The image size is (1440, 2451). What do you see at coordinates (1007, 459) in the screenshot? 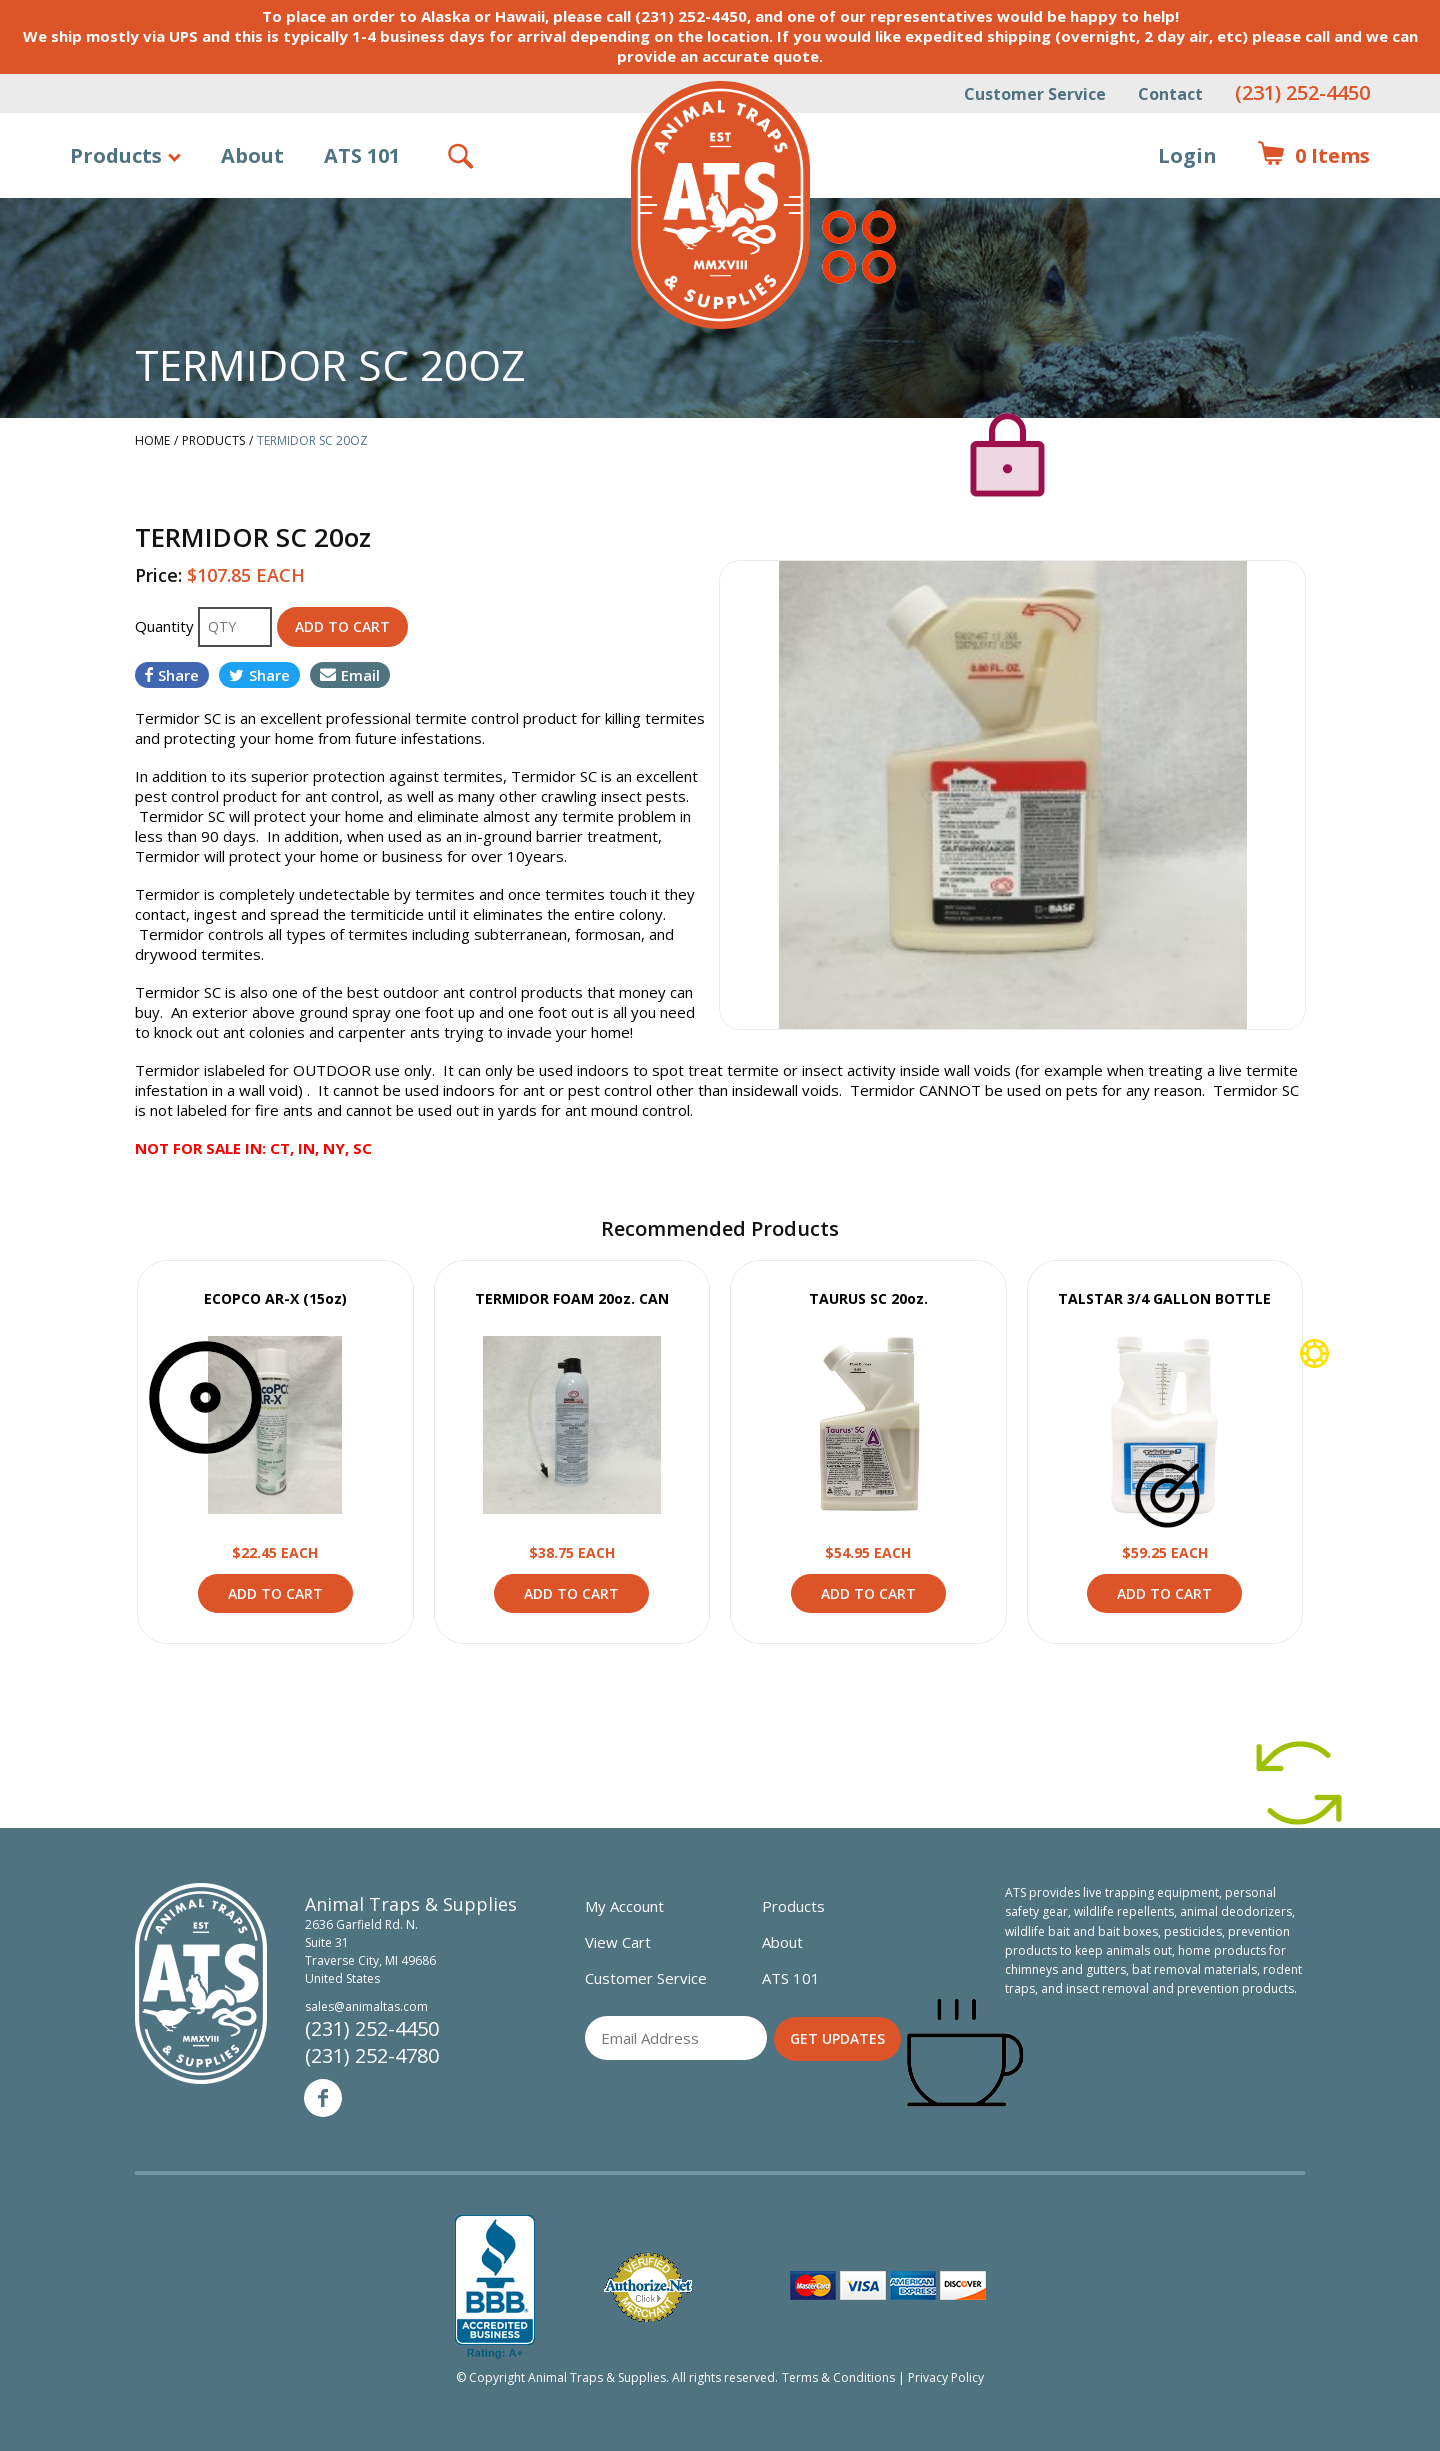
I see `lock or secure this item` at bounding box center [1007, 459].